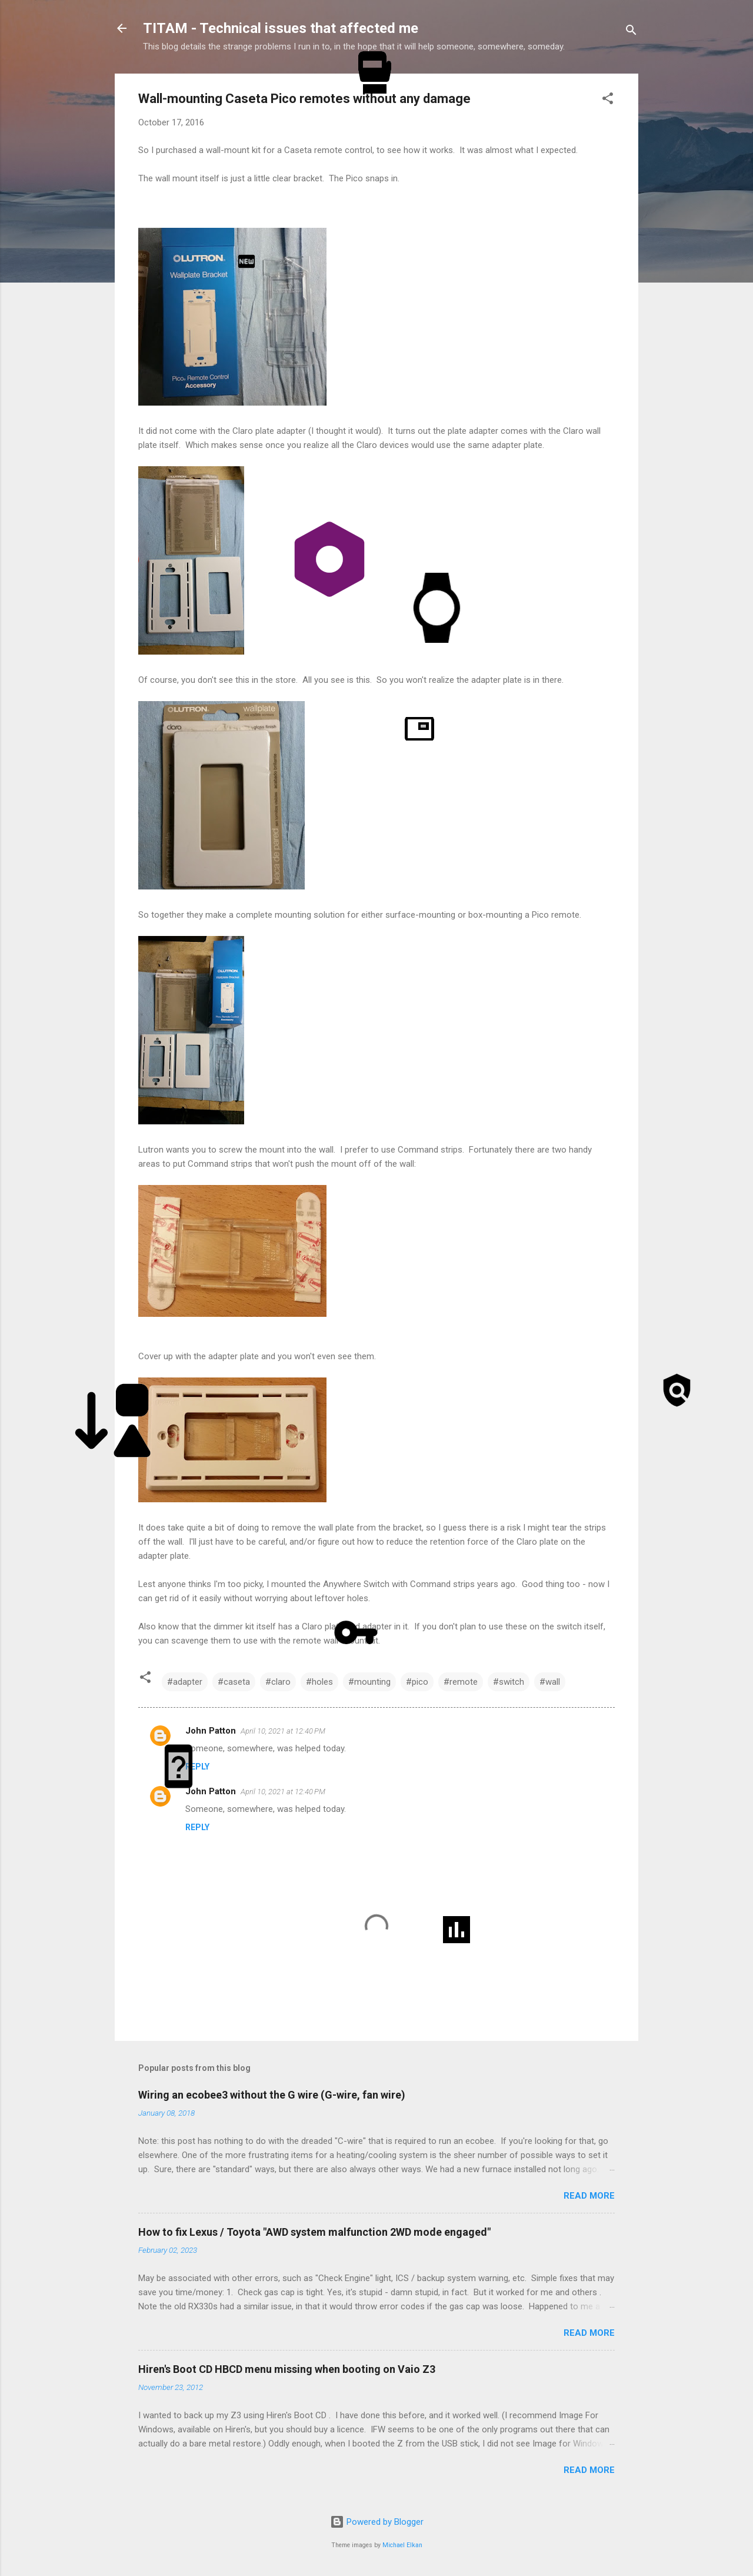 Image resolution: width=753 pixels, height=2576 pixels. Describe the element at coordinates (246, 261) in the screenshot. I see `indicates new content or recently added items` at that location.